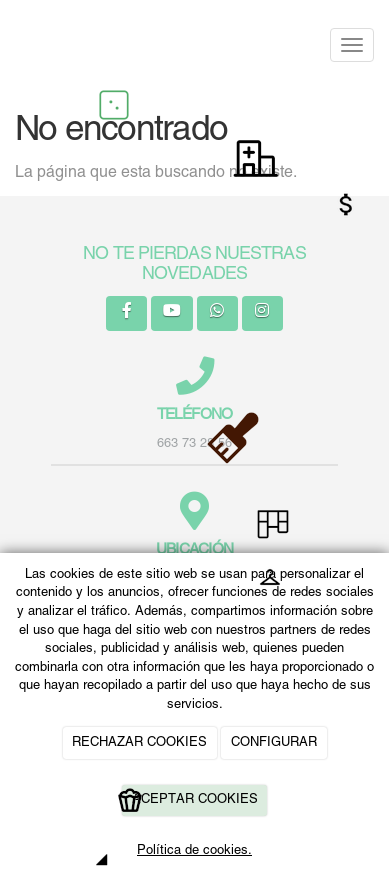 The width and height of the screenshot is (389, 874). I want to click on resize element by dragging corner, so click(102, 860).